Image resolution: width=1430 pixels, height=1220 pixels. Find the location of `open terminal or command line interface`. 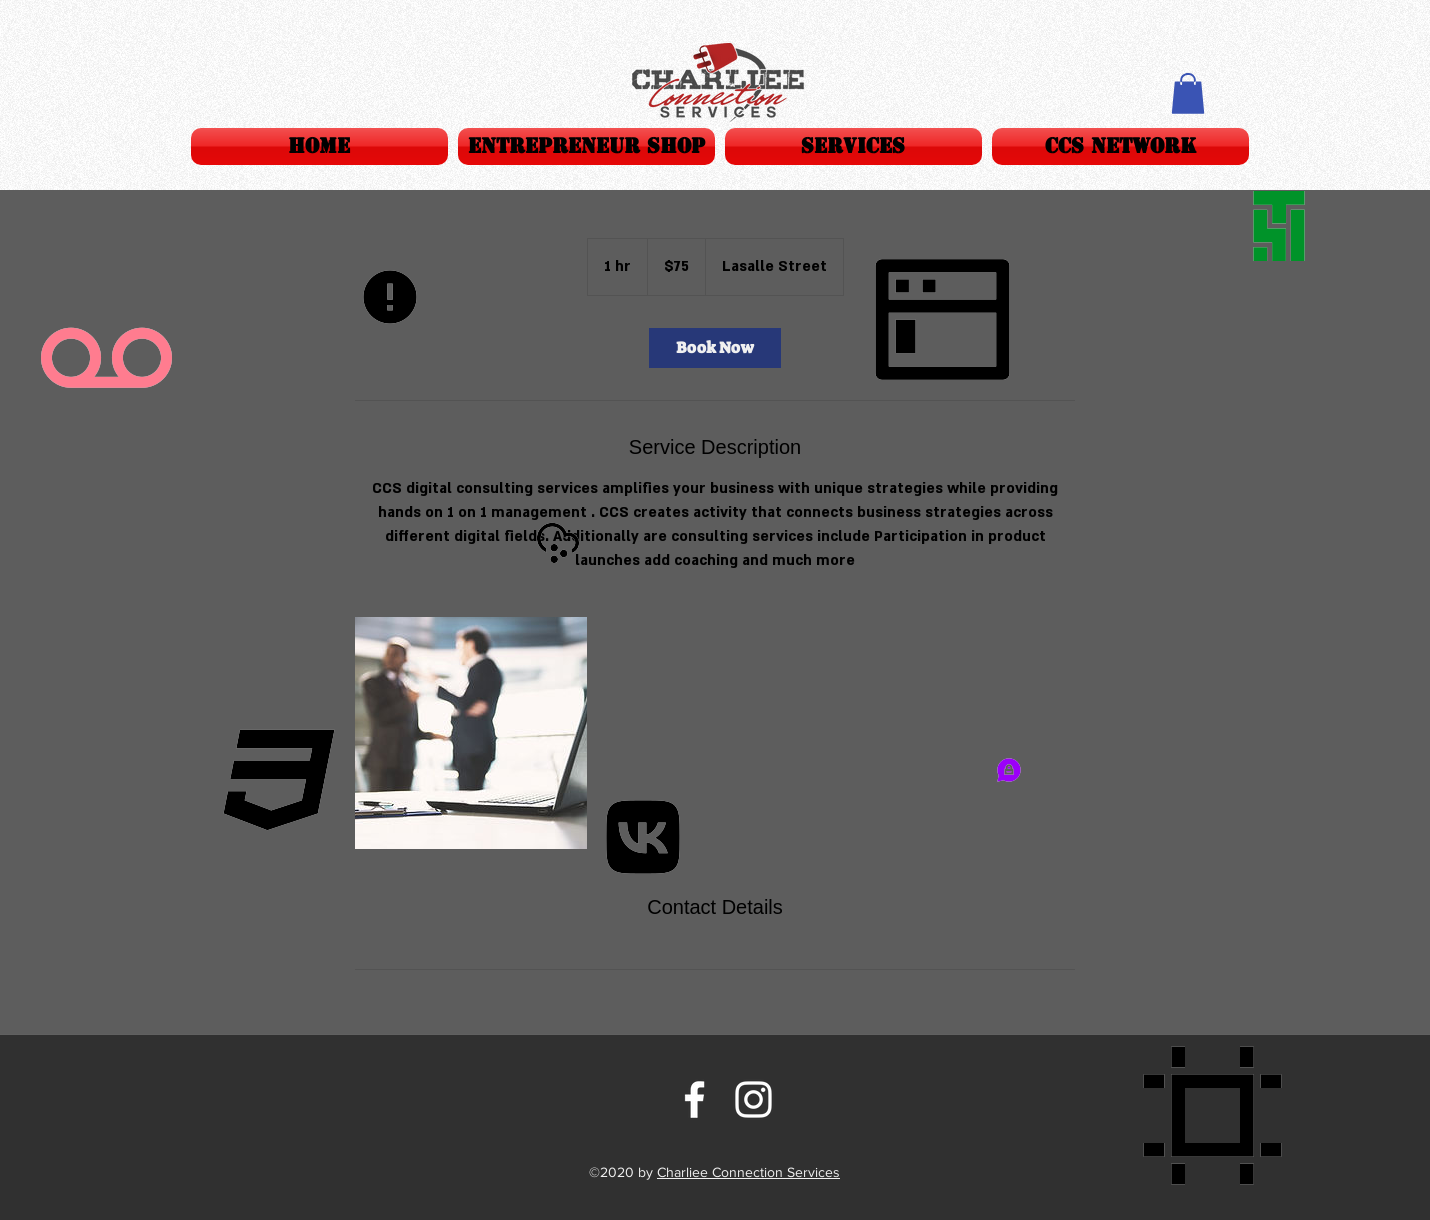

open terminal or command line interface is located at coordinates (942, 319).